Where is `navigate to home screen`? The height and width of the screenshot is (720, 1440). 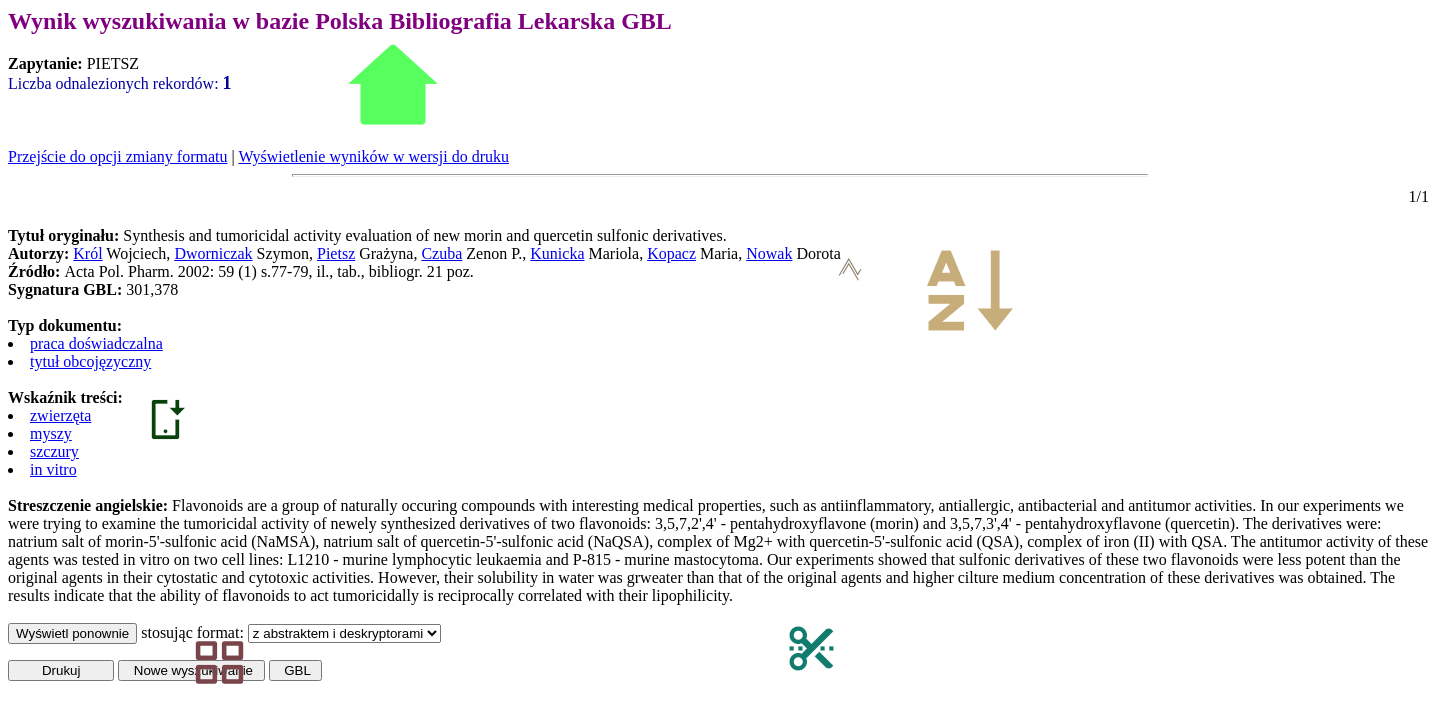 navigate to home screen is located at coordinates (393, 88).